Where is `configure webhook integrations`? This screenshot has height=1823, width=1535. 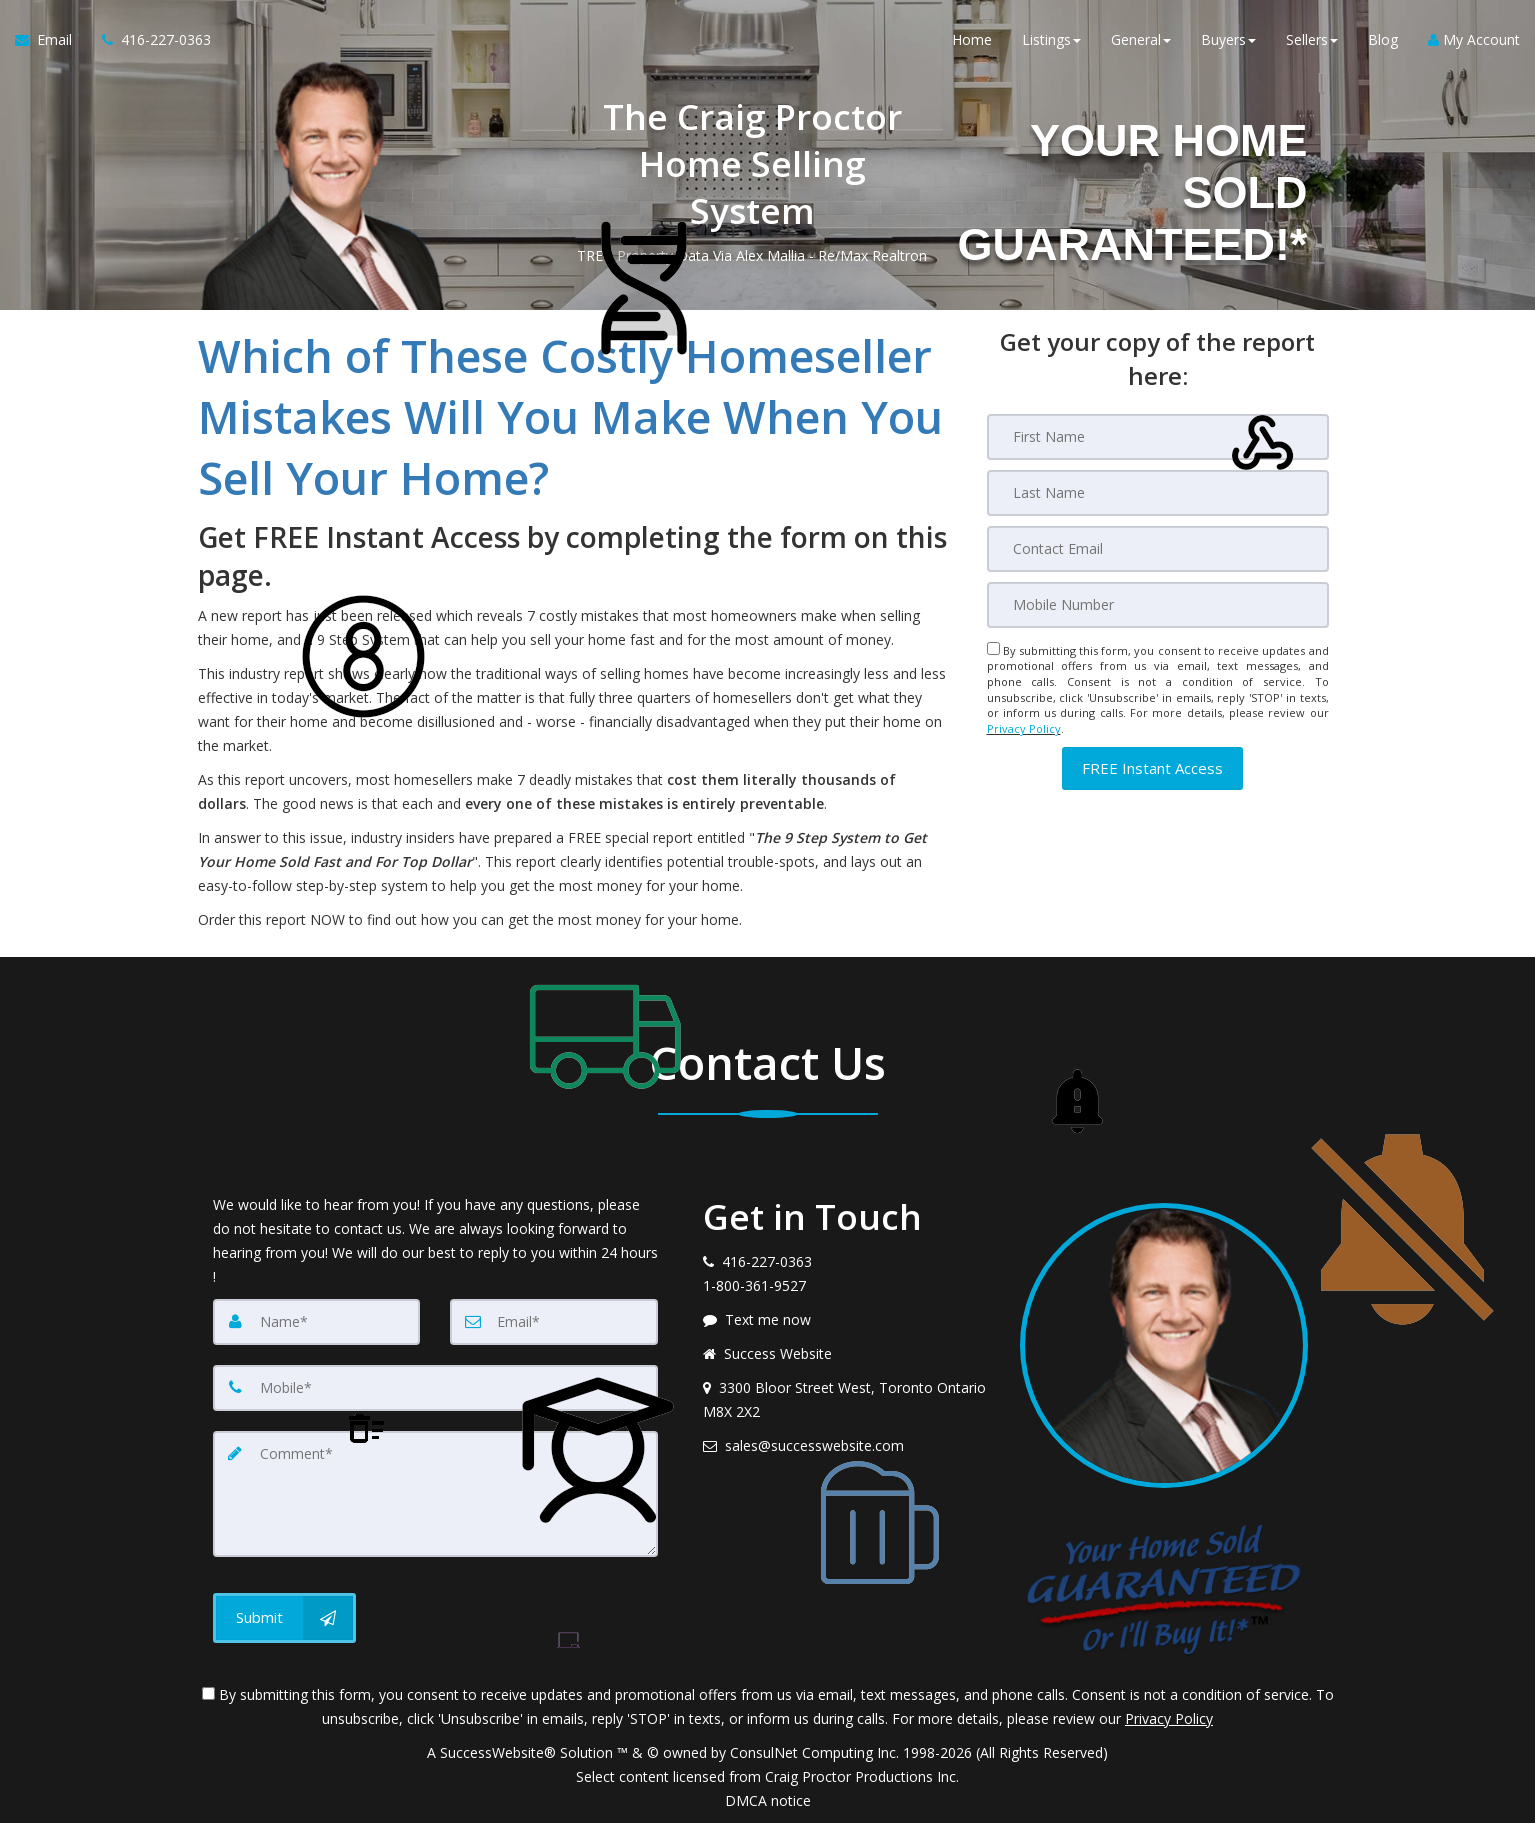
configure webhook integrations is located at coordinates (1262, 445).